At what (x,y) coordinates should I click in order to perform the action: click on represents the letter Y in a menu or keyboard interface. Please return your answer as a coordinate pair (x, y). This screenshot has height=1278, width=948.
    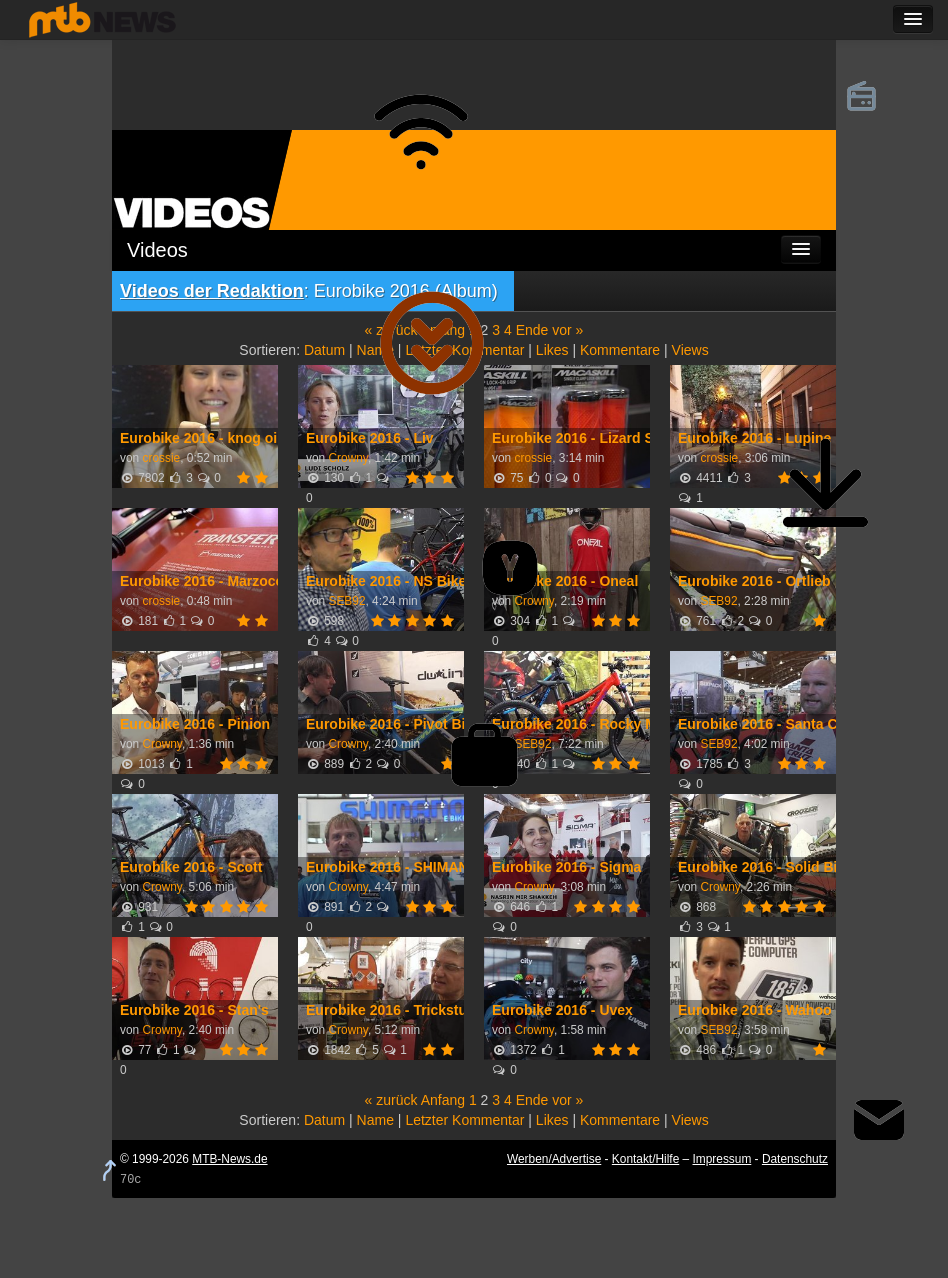
    Looking at the image, I should click on (510, 568).